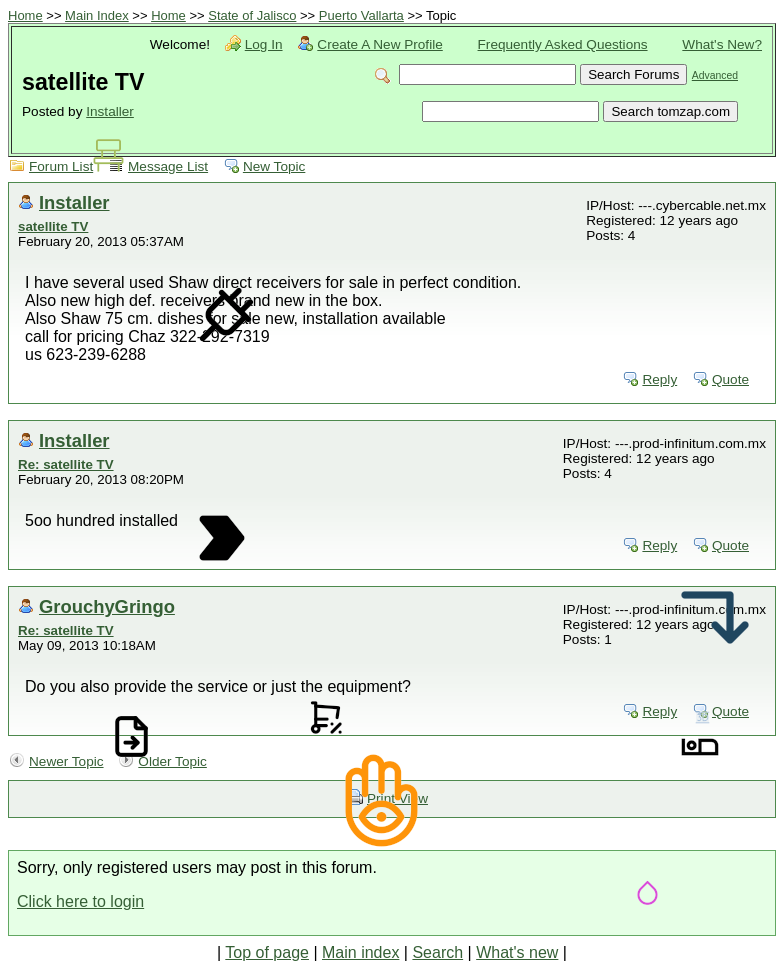 This screenshot has width=784, height=978. Describe the element at coordinates (715, 615) in the screenshot. I see `move content right then down` at that location.